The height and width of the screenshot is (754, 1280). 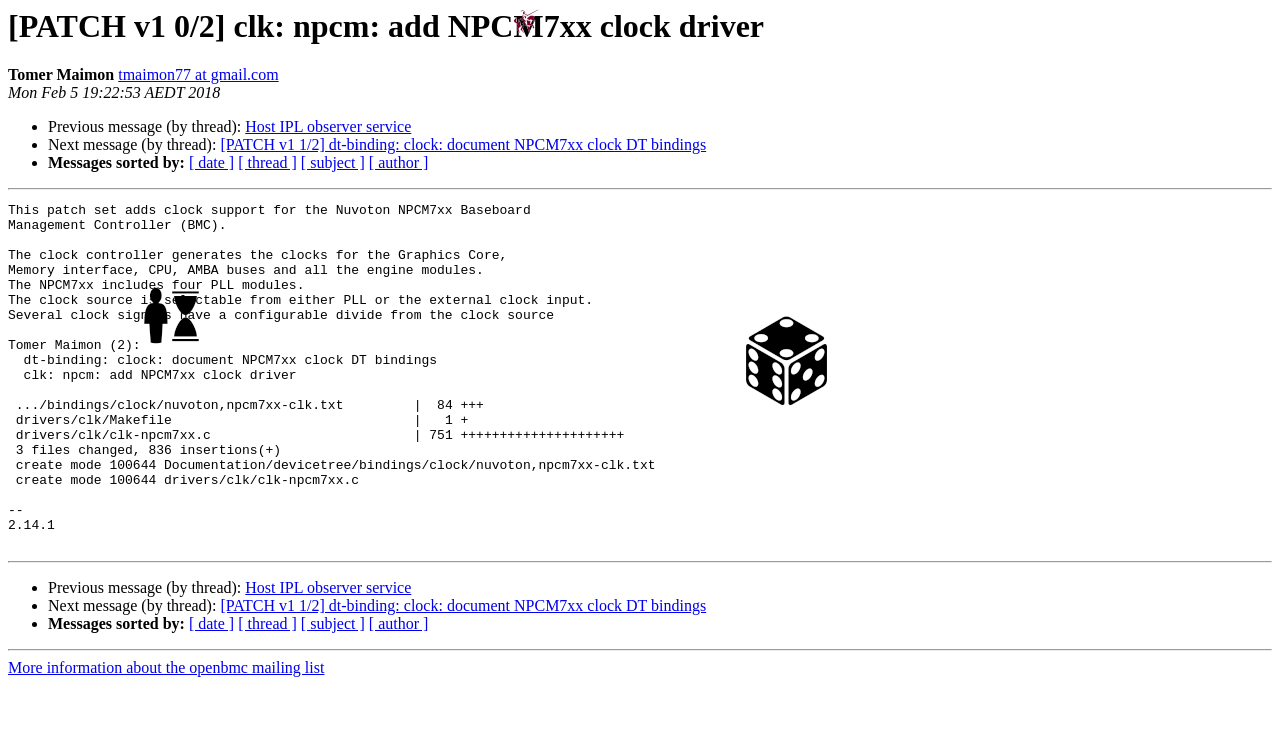 I want to click on select knight or cavalry unit in a strategy game, so click(x=526, y=21).